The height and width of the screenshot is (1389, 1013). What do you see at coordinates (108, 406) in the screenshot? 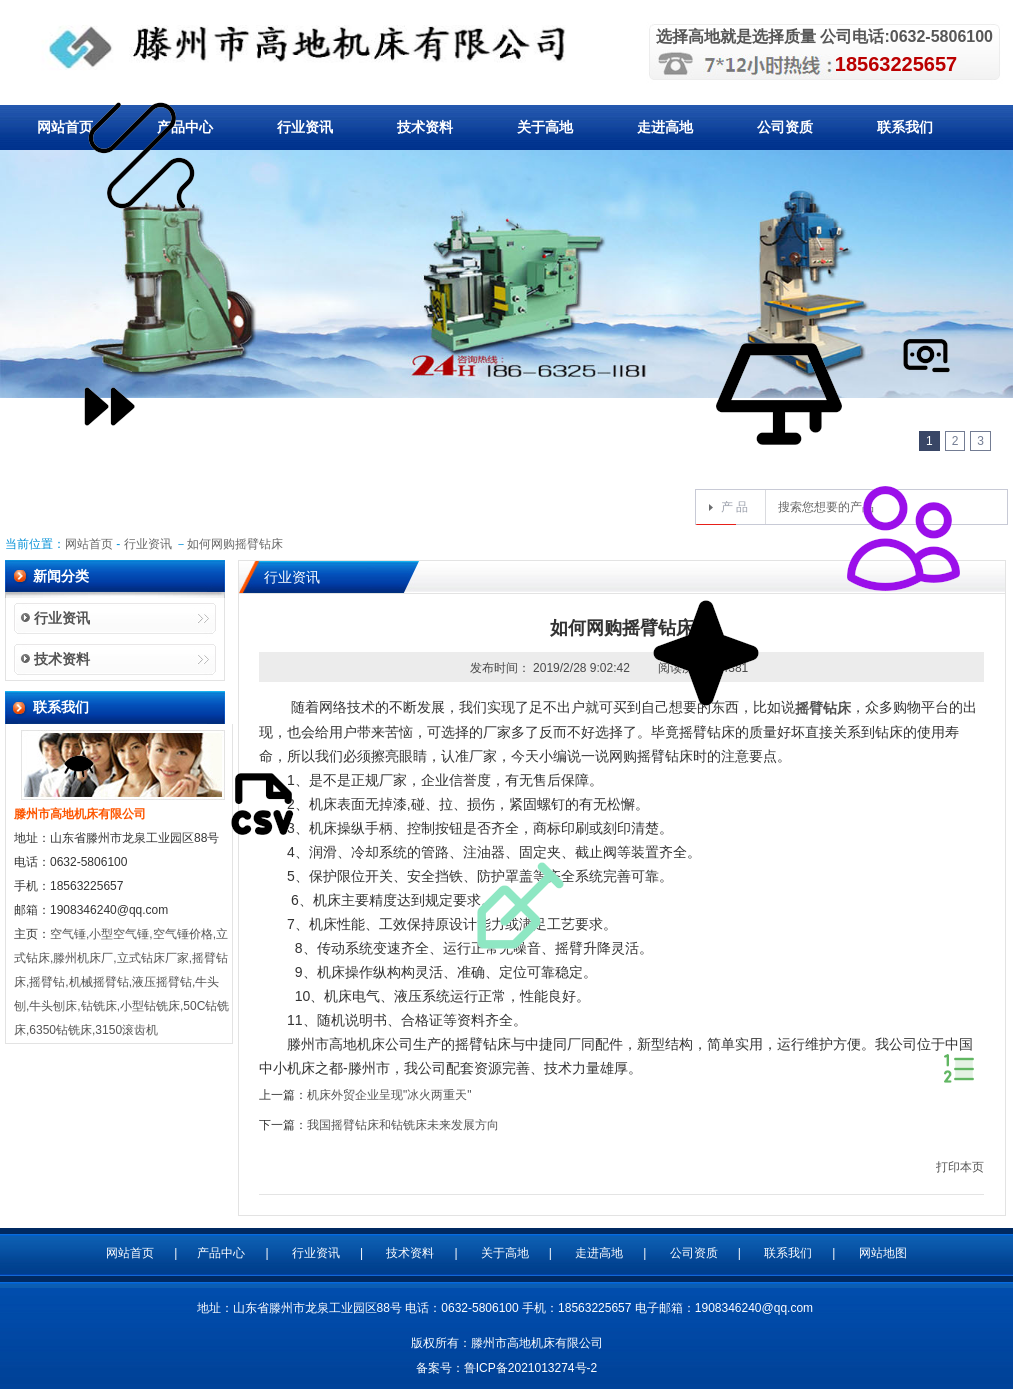
I see `skip to the next track` at bounding box center [108, 406].